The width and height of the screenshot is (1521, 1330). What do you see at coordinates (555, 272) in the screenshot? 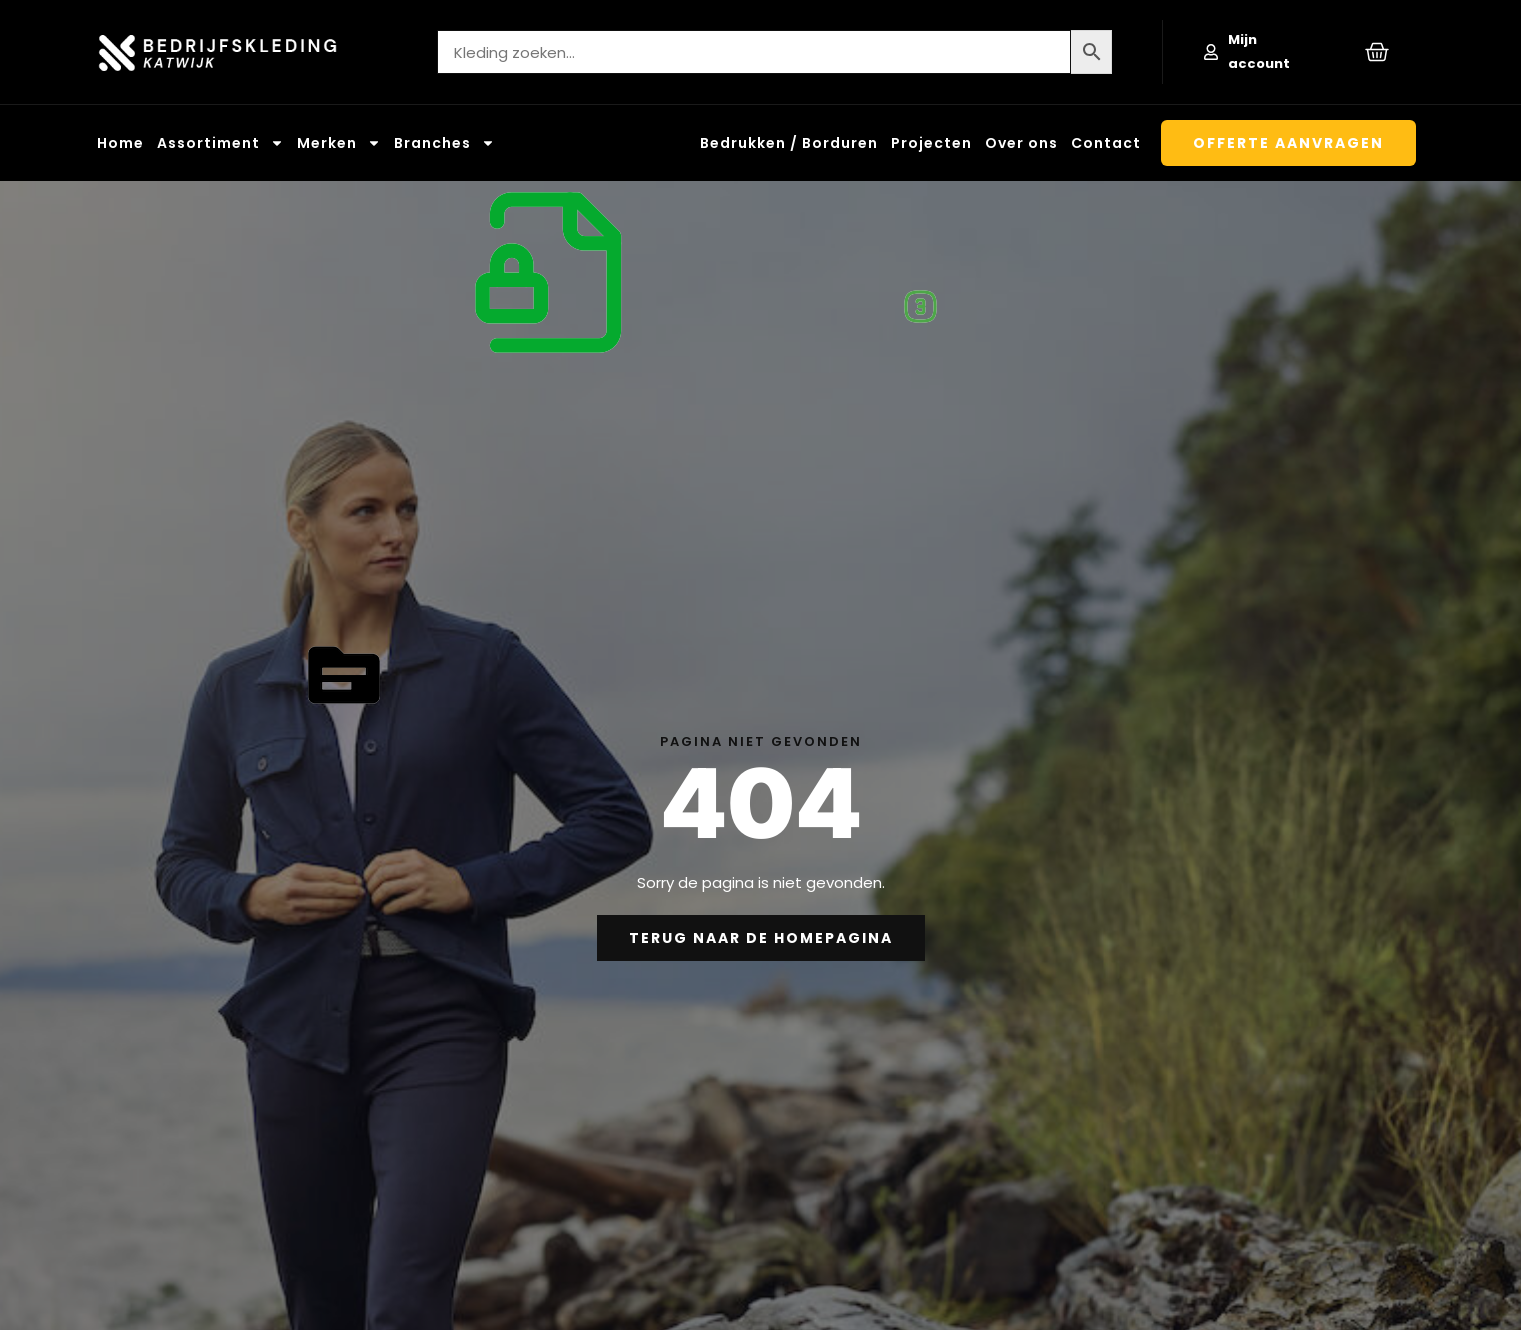
I see `access a password-protected file` at bounding box center [555, 272].